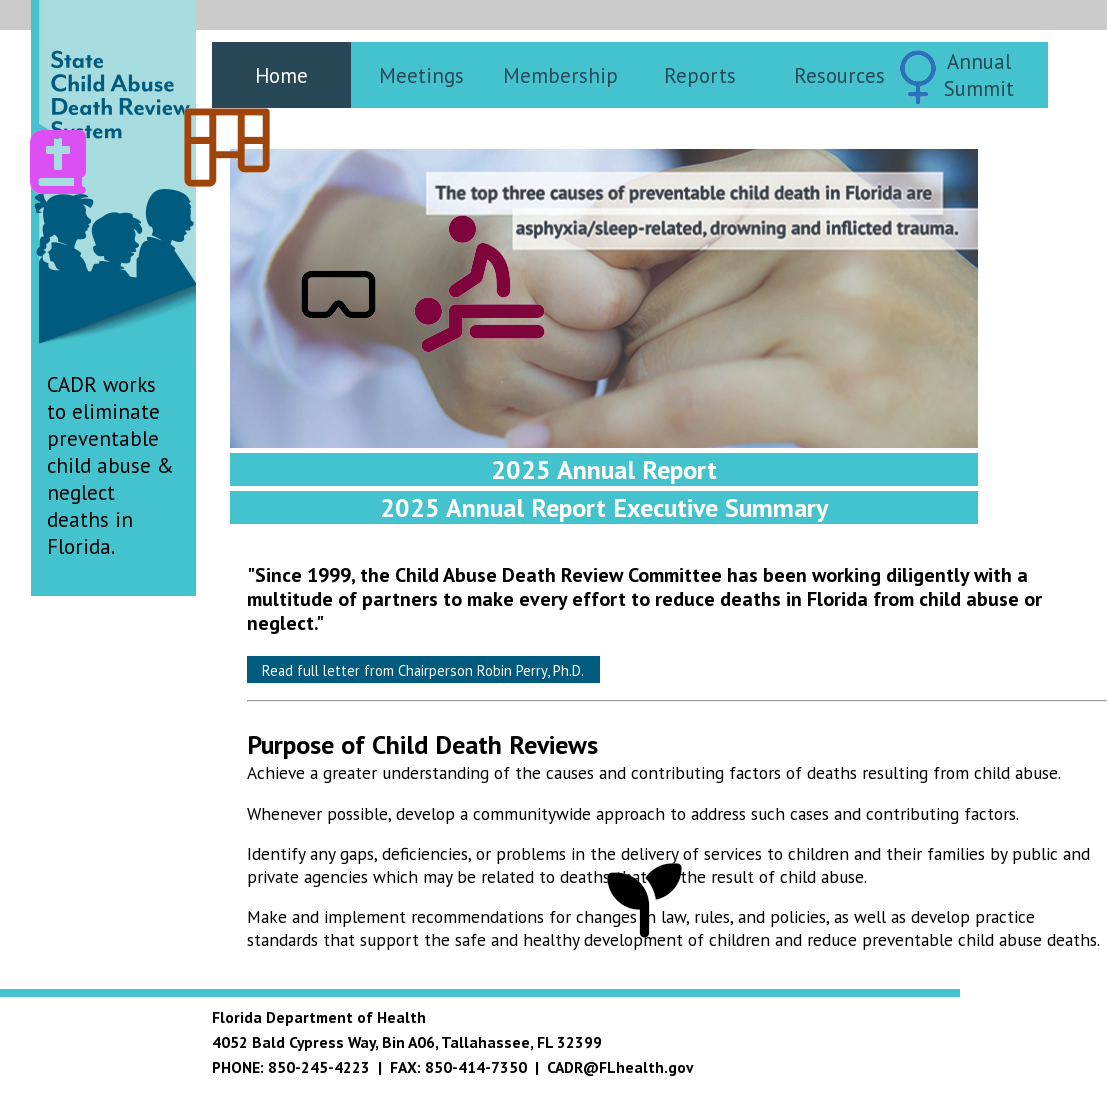  What do you see at coordinates (58, 162) in the screenshot?
I see `access bible or religious texts` at bounding box center [58, 162].